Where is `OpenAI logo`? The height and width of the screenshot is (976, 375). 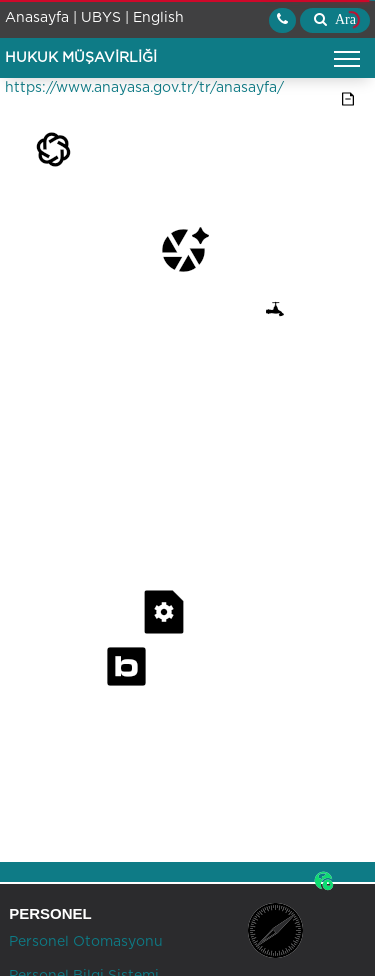
OpenAI logo is located at coordinates (53, 149).